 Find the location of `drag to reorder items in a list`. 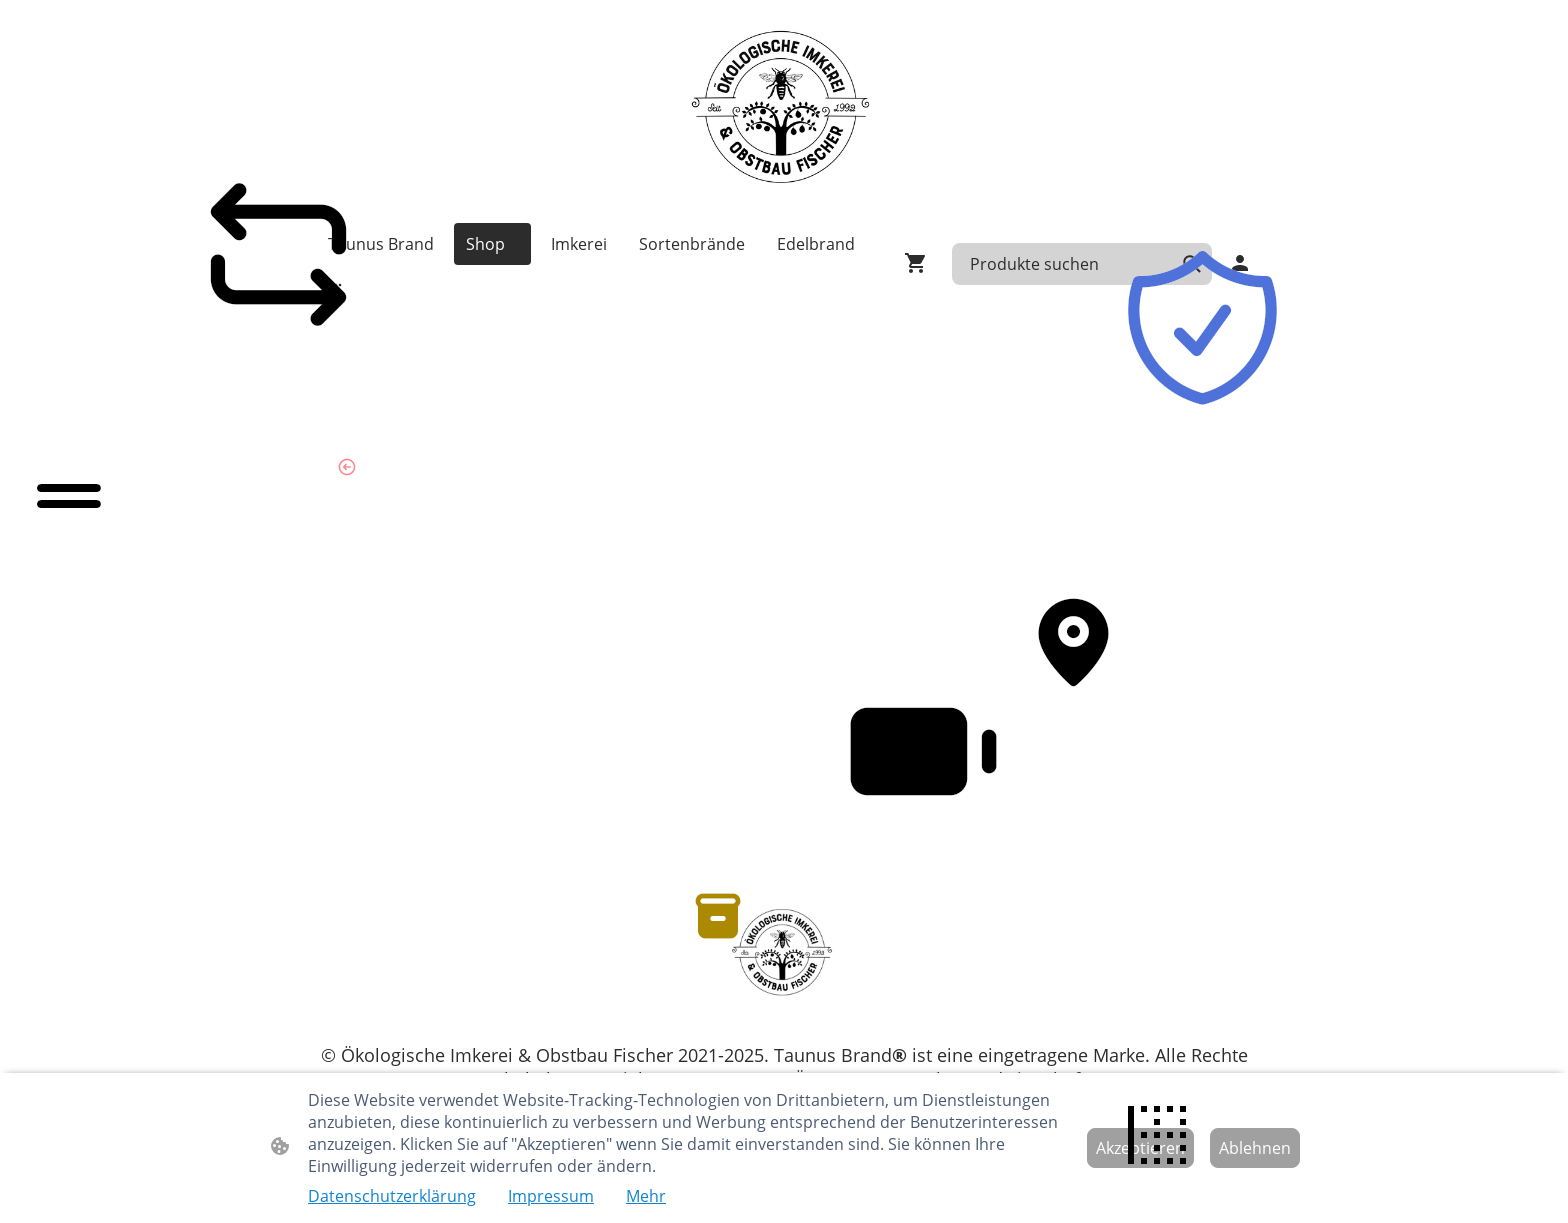

drag to reorder items in a list is located at coordinates (69, 496).